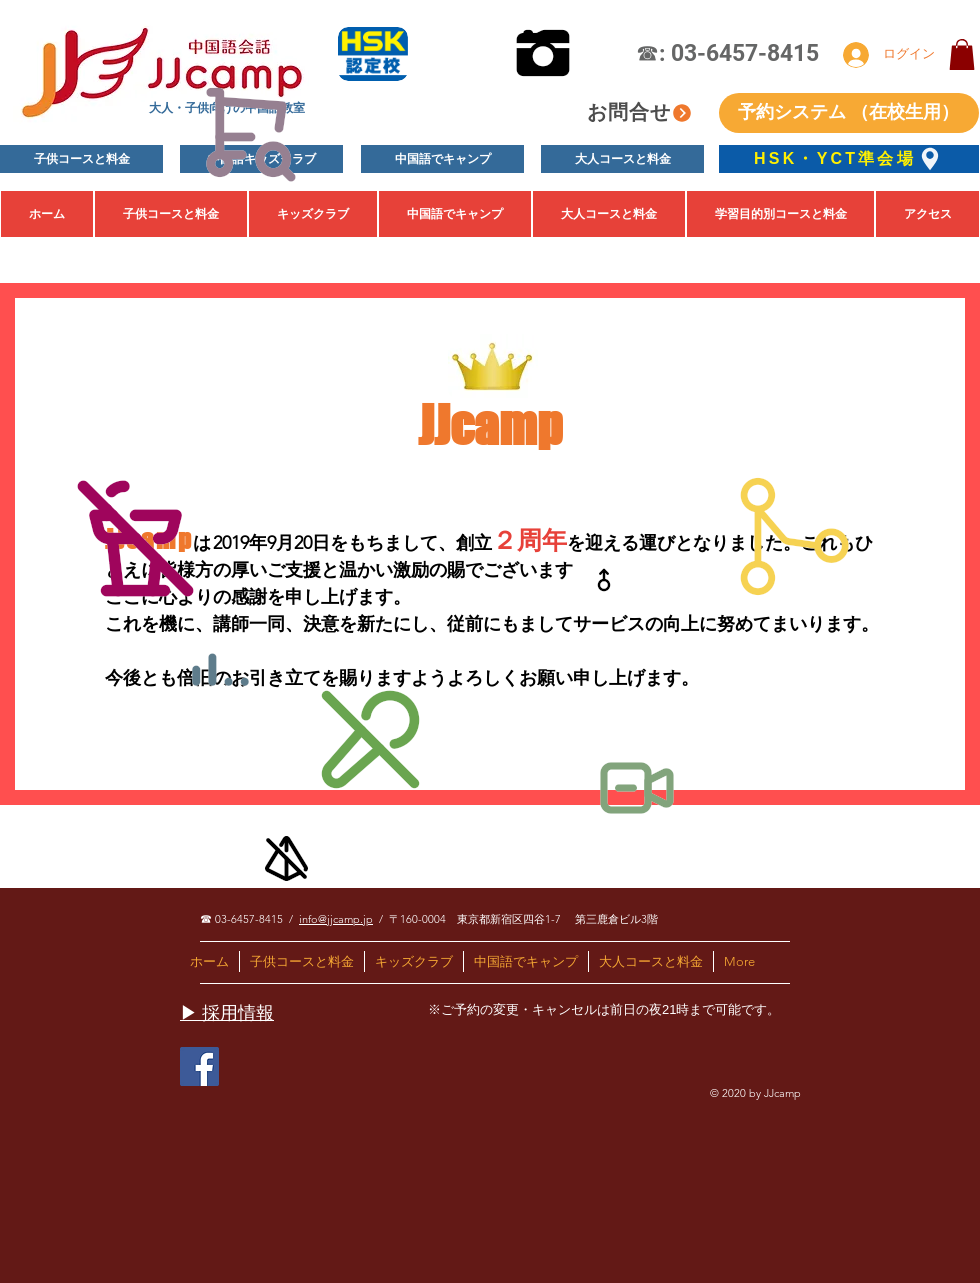 The height and width of the screenshot is (1283, 980). What do you see at coordinates (286, 858) in the screenshot?
I see `disable or hide pyramid view` at bounding box center [286, 858].